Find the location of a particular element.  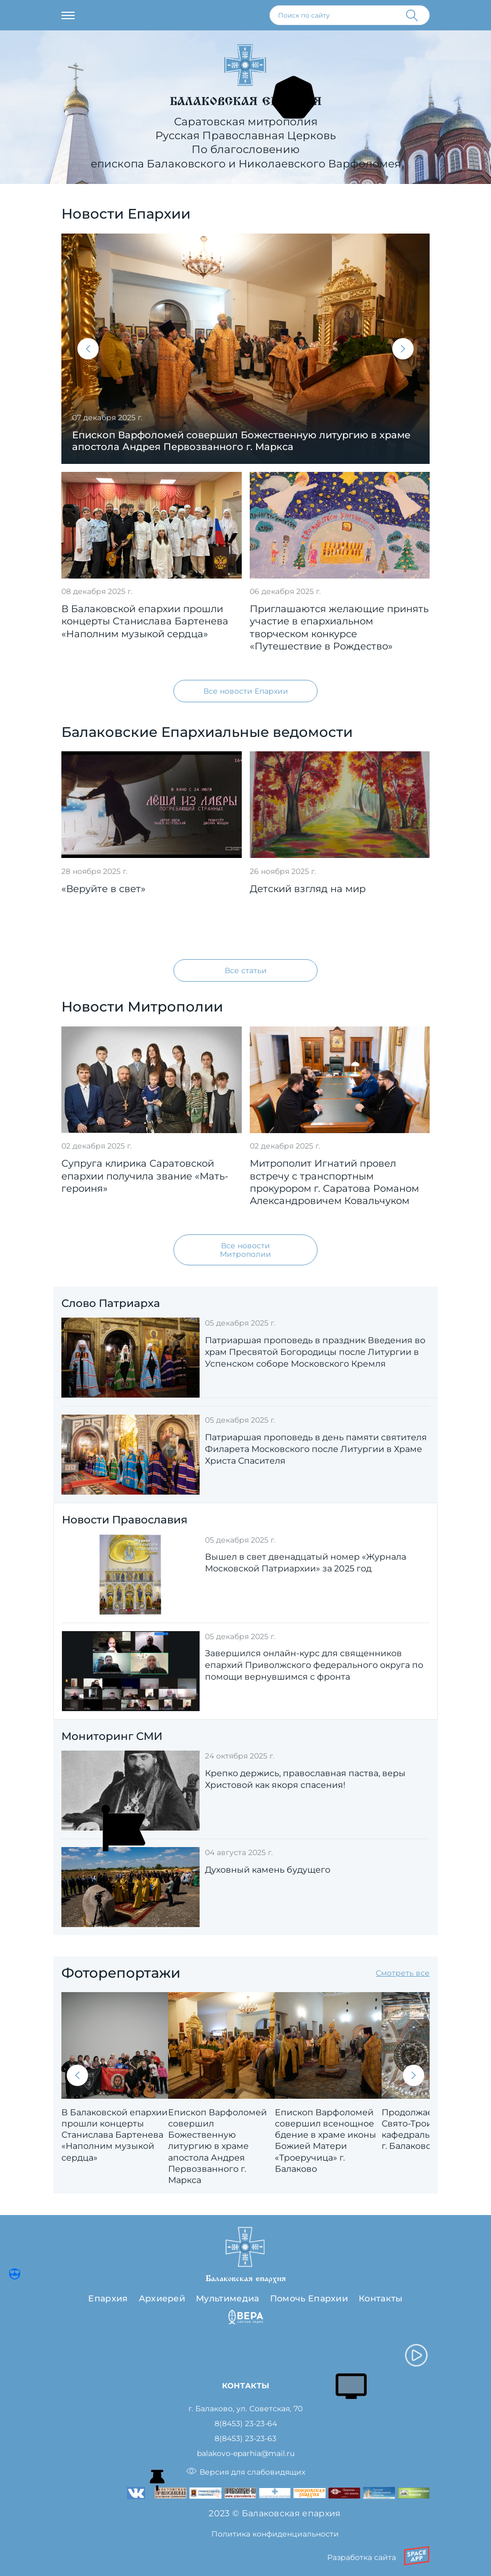

pin an item to keep it visible is located at coordinates (157, 2479).